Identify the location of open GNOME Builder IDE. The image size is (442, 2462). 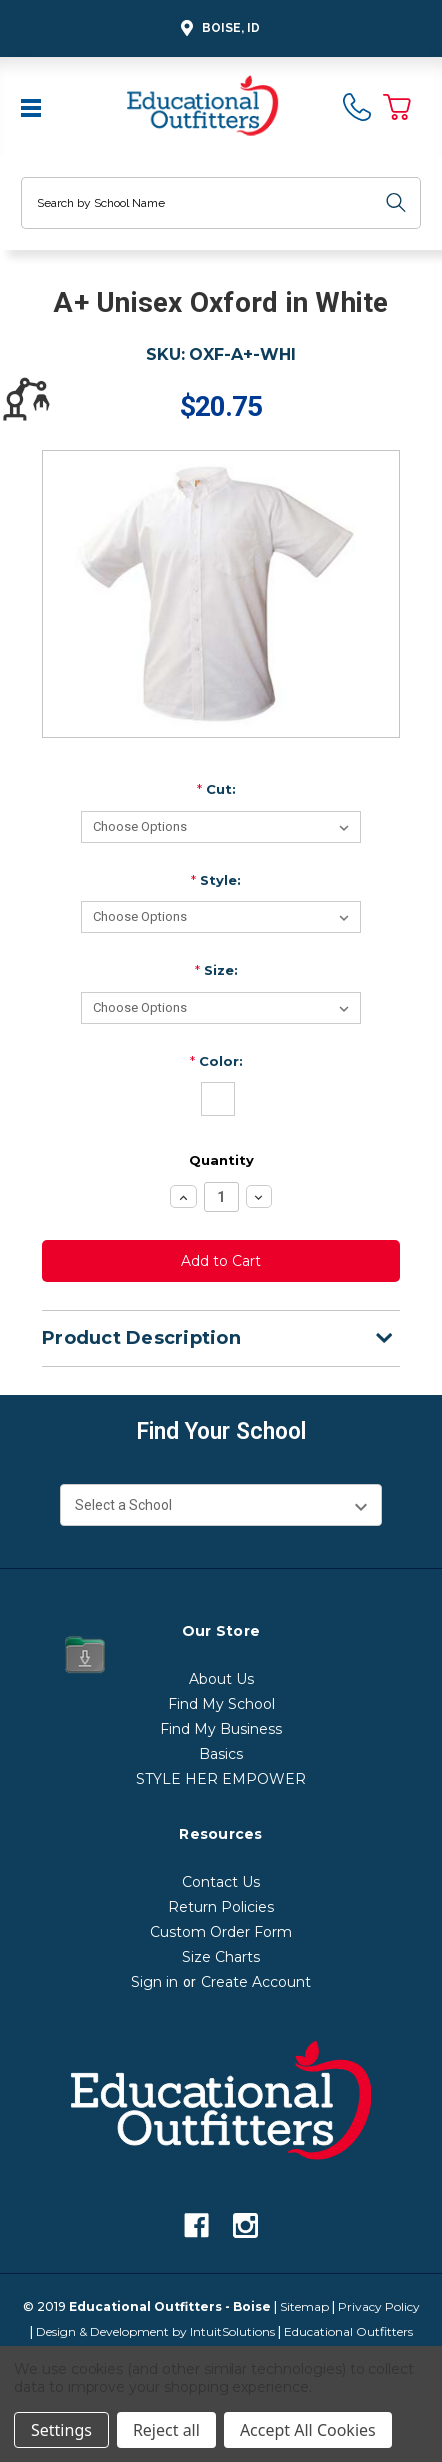
(26, 397).